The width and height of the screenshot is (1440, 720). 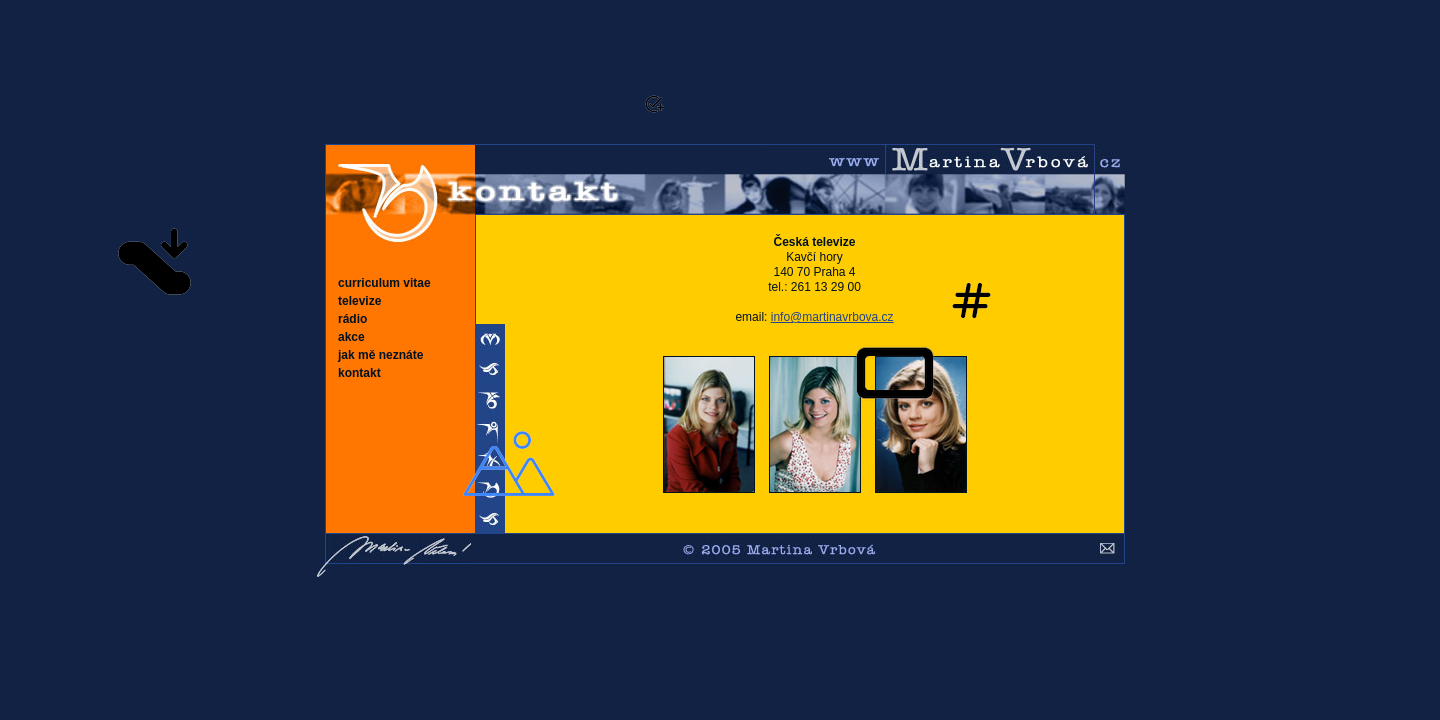 What do you see at coordinates (154, 261) in the screenshot?
I see `indicates escalator going down` at bounding box center [154, 261].